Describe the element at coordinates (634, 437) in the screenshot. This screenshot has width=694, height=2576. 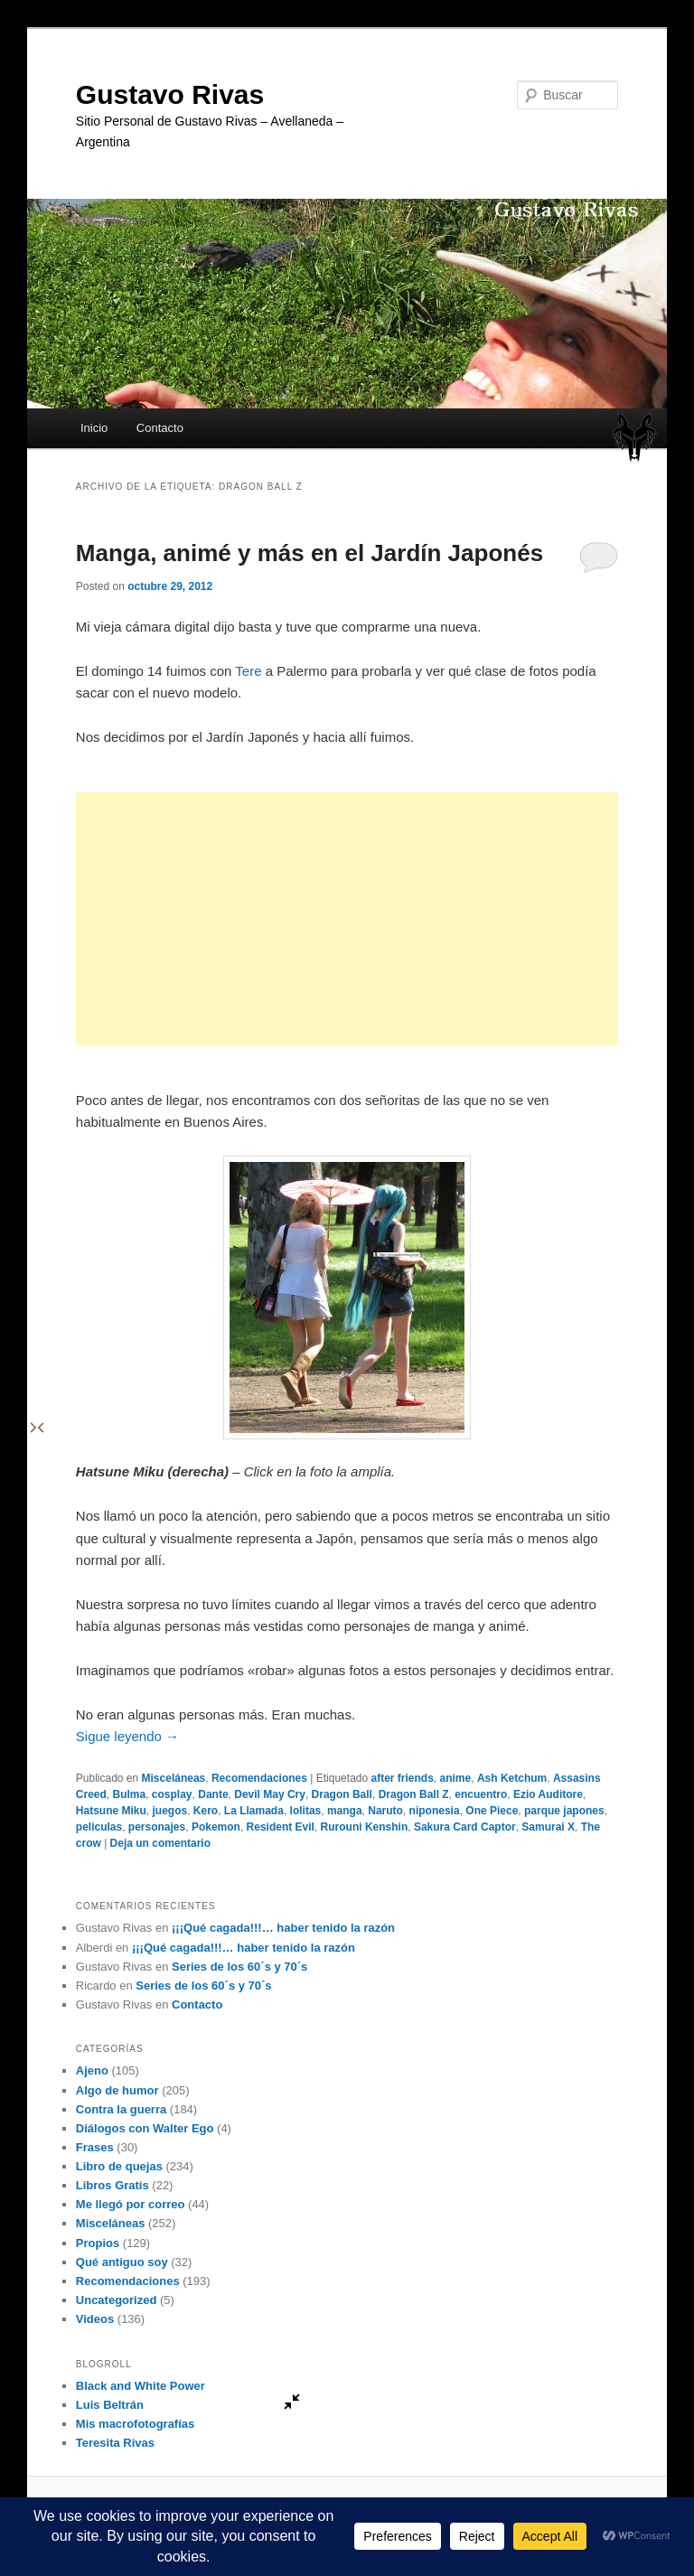
I see `wolf pack battalion brand logo` at that location.